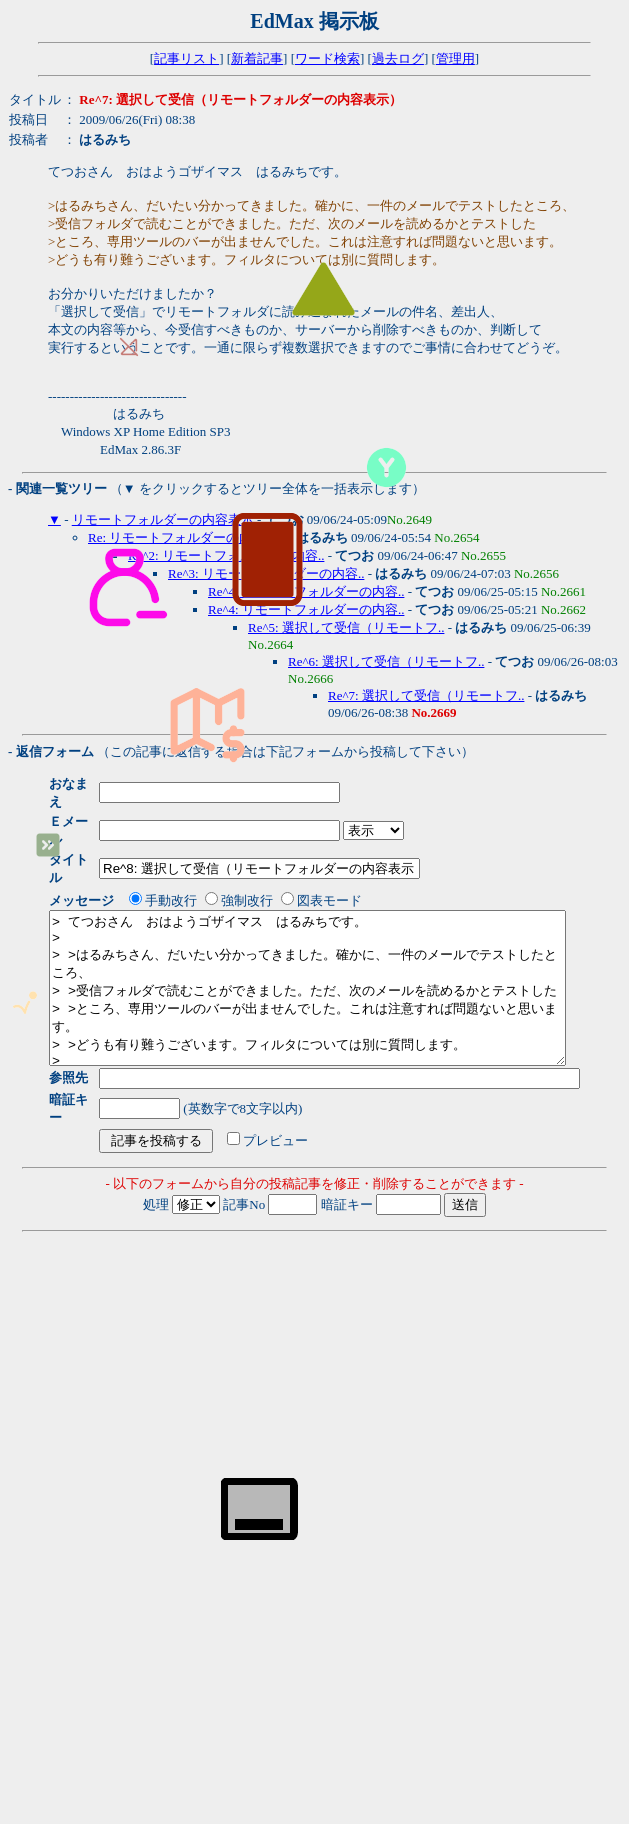 Image resolution: width=629 pixels, height=1824 pixels. Describe the element at coordinates (48, 845) in the screenshot. I see `skip forward or advance to next item` at that location.